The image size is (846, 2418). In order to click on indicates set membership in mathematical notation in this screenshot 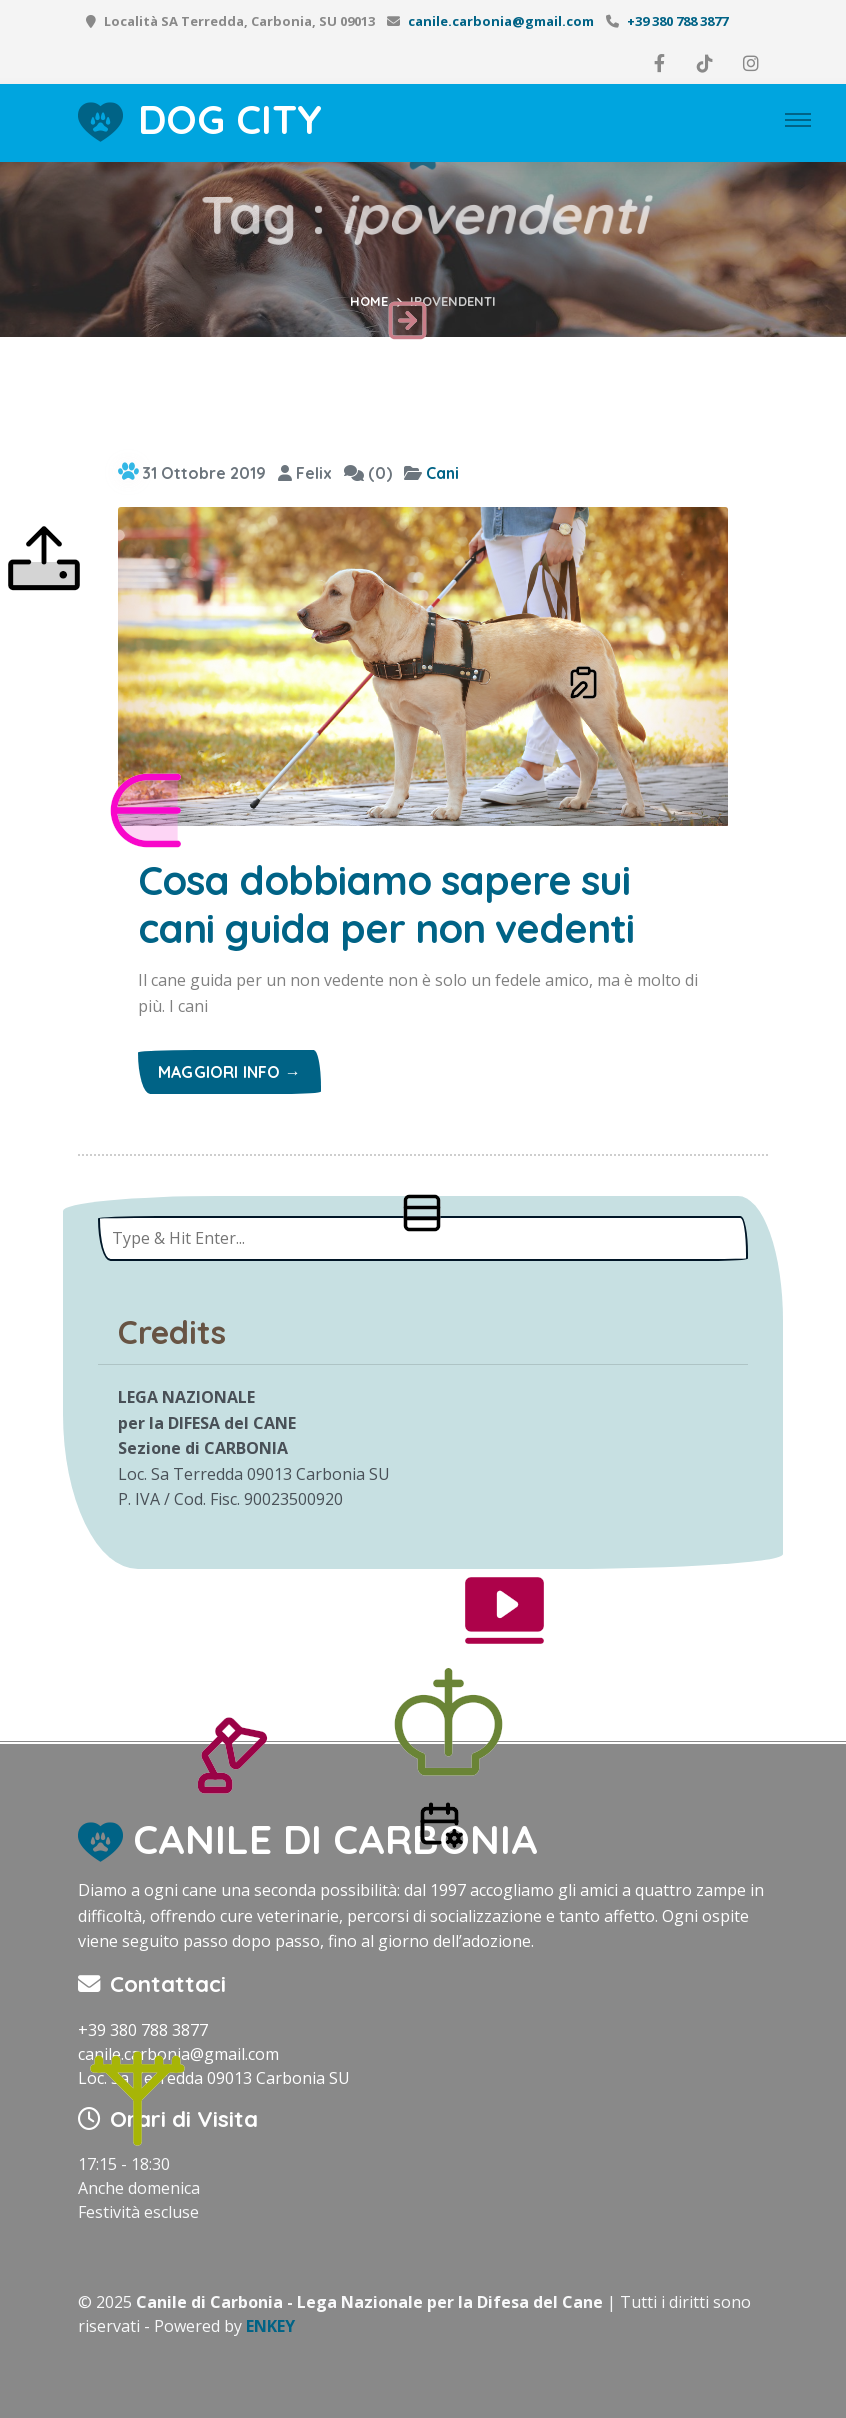, I will do `click(147, 810)`.